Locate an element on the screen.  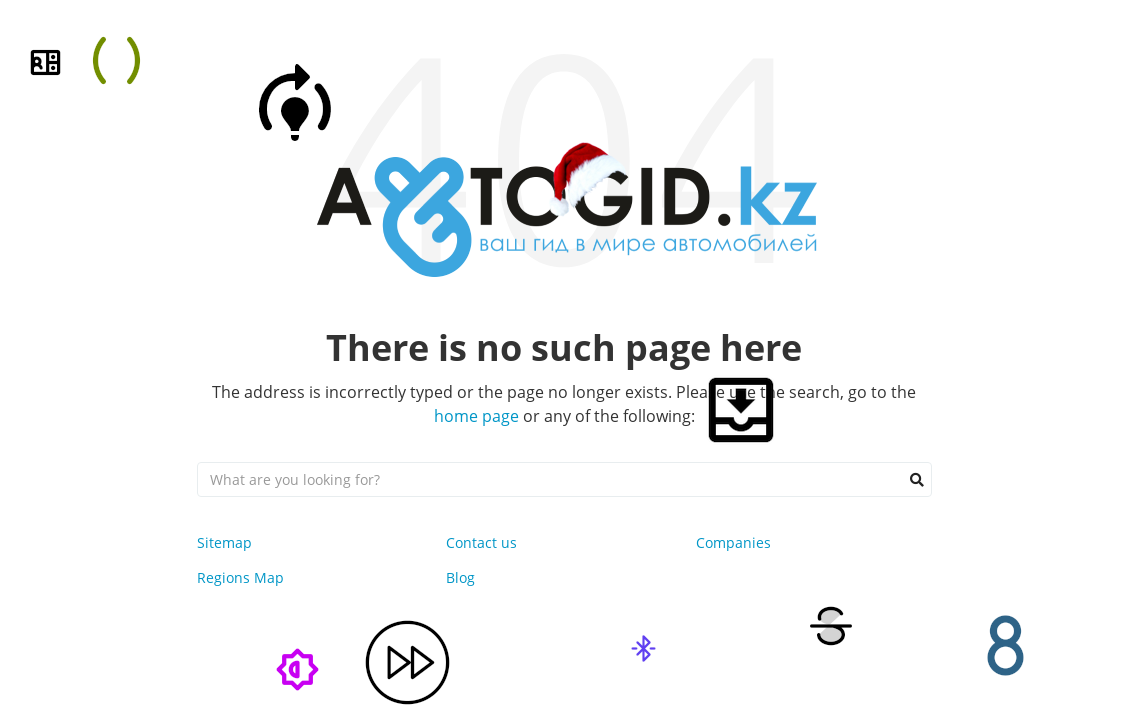
apply strikethrough formatting to selected text is located at coordinates (831, 626).